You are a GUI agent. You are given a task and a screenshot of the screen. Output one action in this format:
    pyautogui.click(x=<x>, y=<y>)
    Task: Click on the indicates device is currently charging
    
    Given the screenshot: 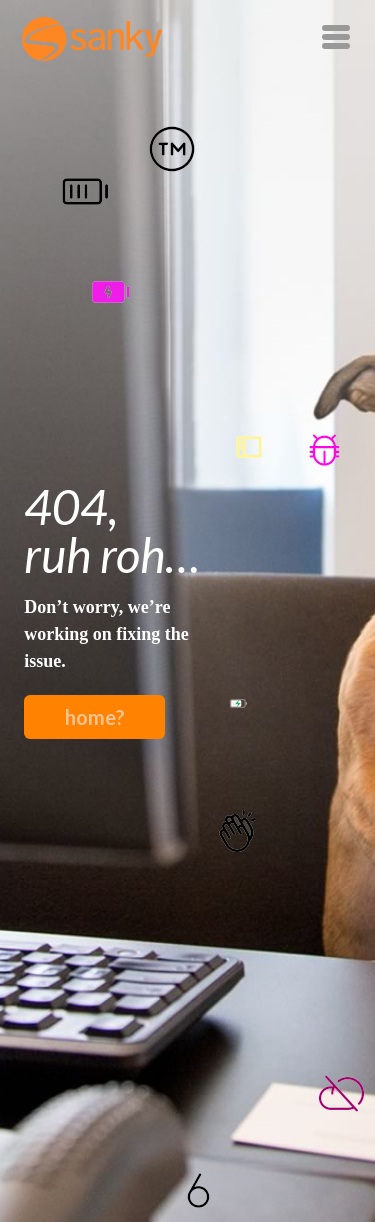 What is the action you would take?
    pyautogui.click(x=110, y=292)
    